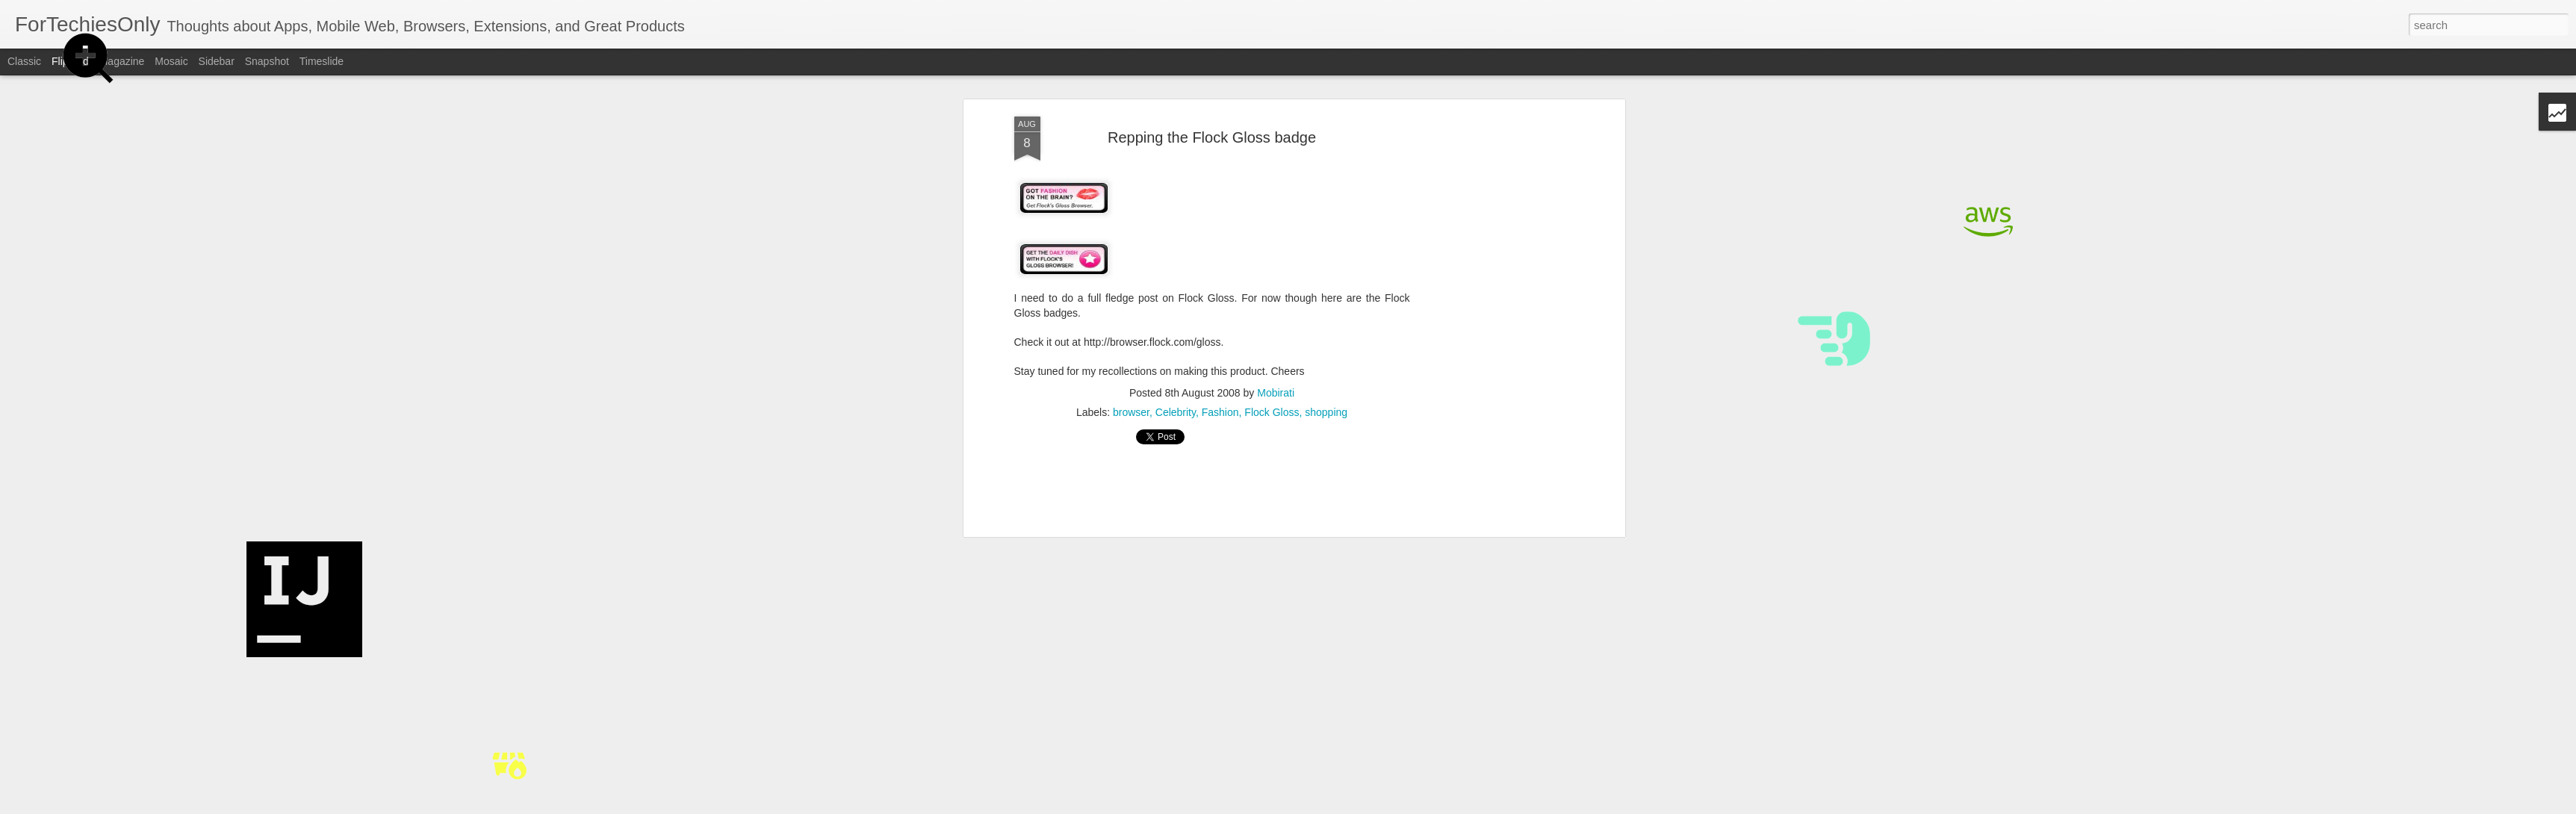  Describe the element at coordinates (87, 58) in the screenshot. I see `zoom in on content` at that location.